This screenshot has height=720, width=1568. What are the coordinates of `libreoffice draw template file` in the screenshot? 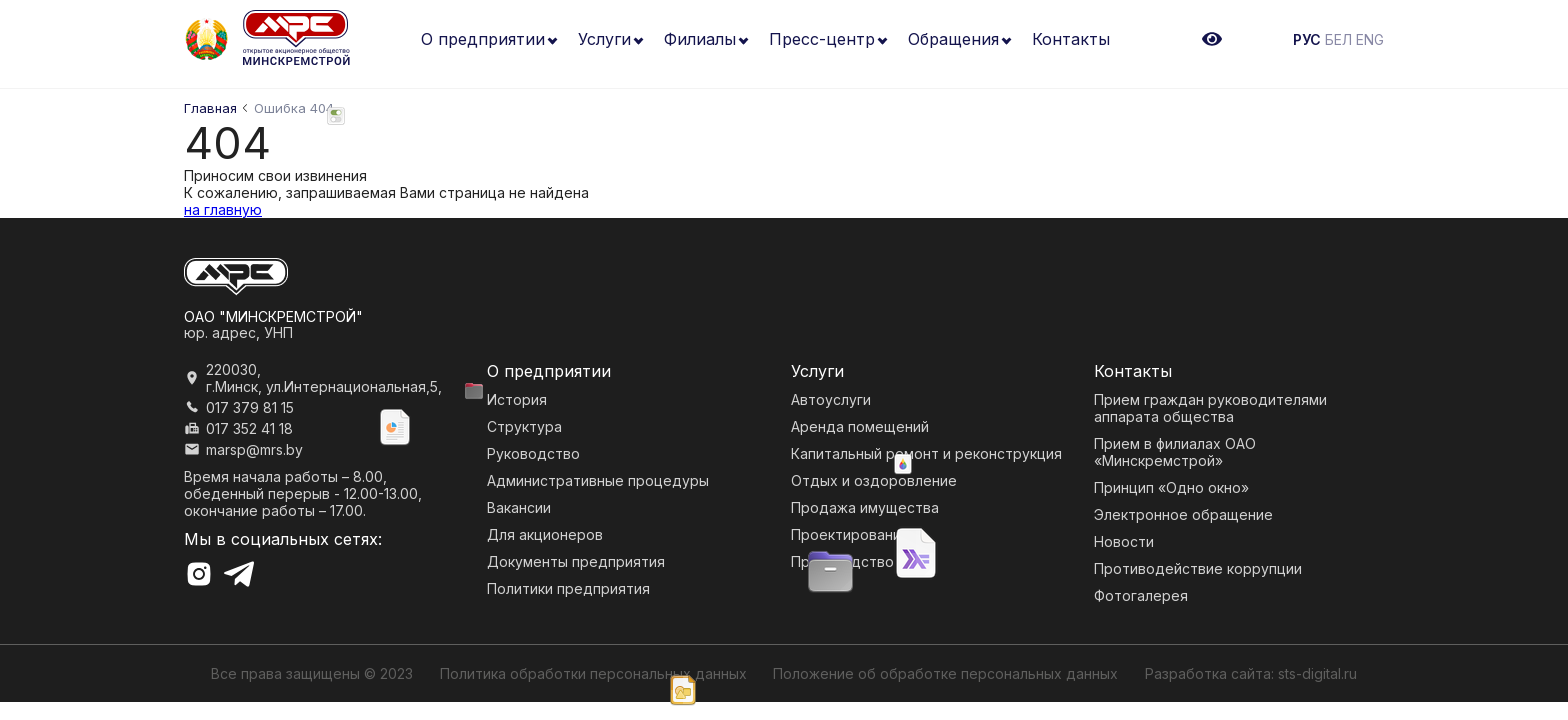 It's located at (683, 690).